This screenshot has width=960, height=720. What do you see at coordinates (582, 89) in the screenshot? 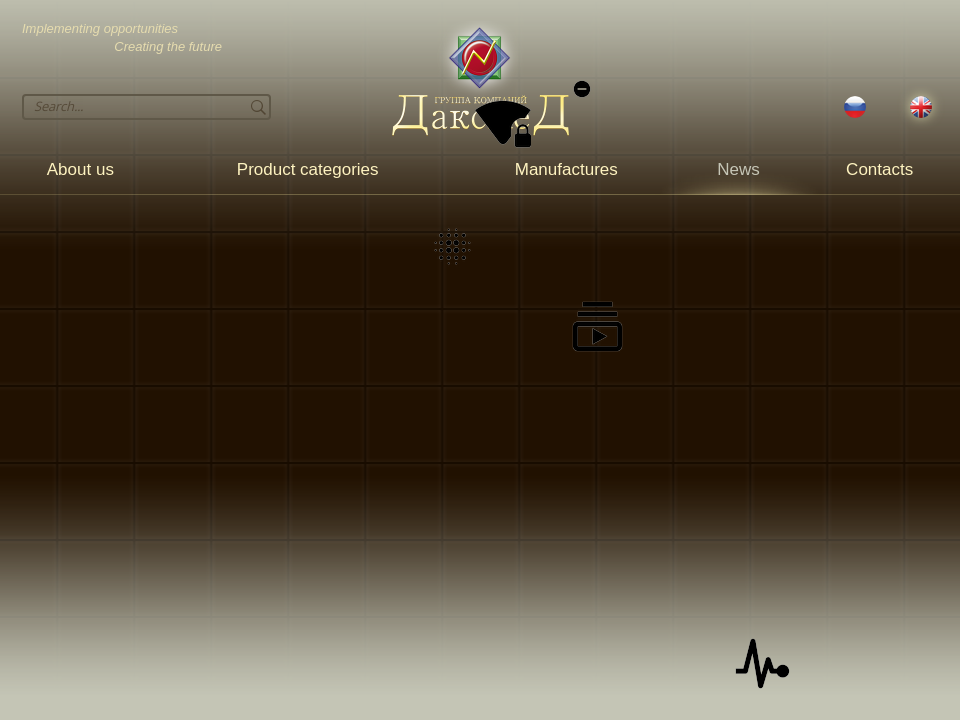
I see `remove an item from a list` at bounding box center [582, 89].